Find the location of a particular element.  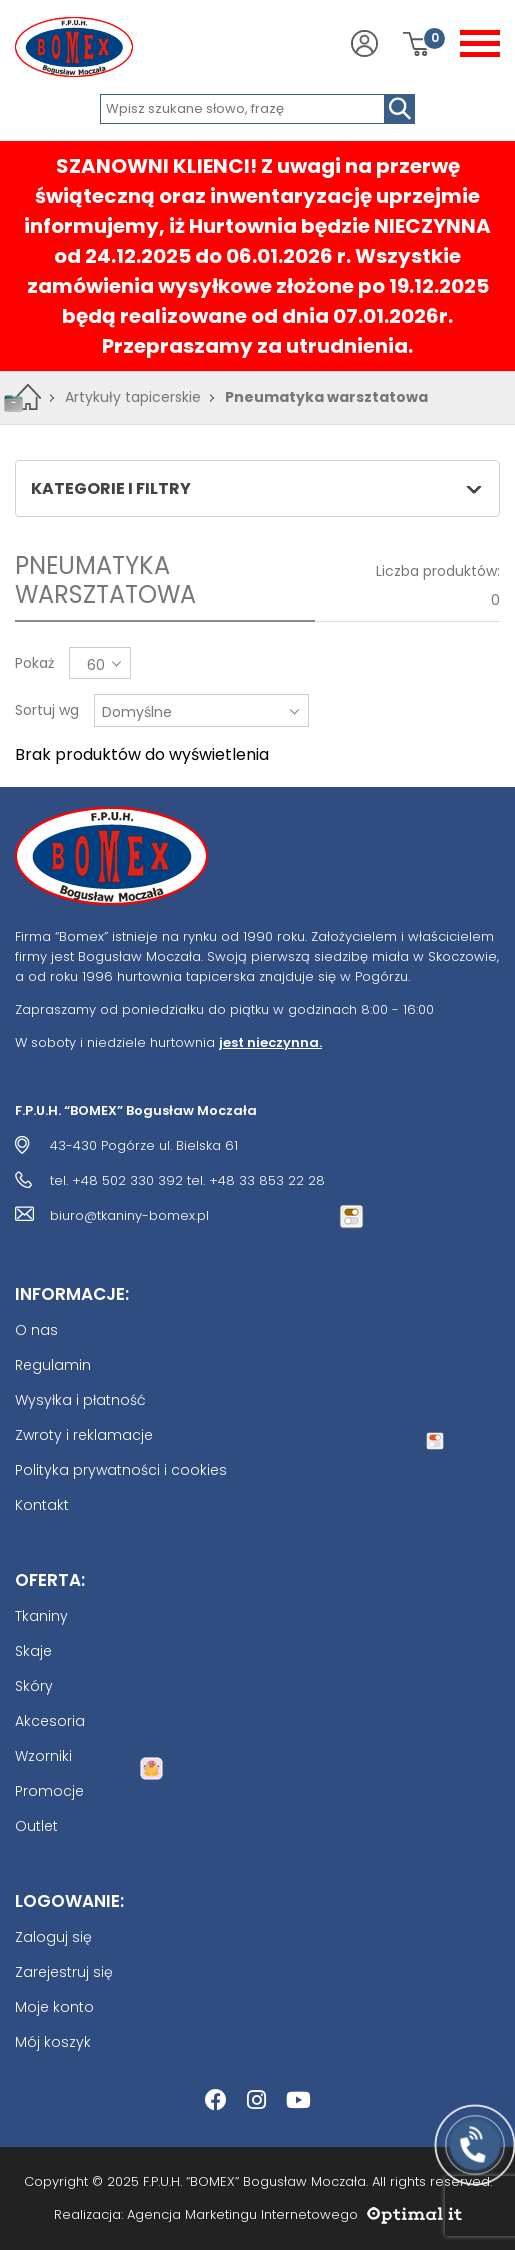

open unity tweak tool settings is located at coordinates (351, 1216).